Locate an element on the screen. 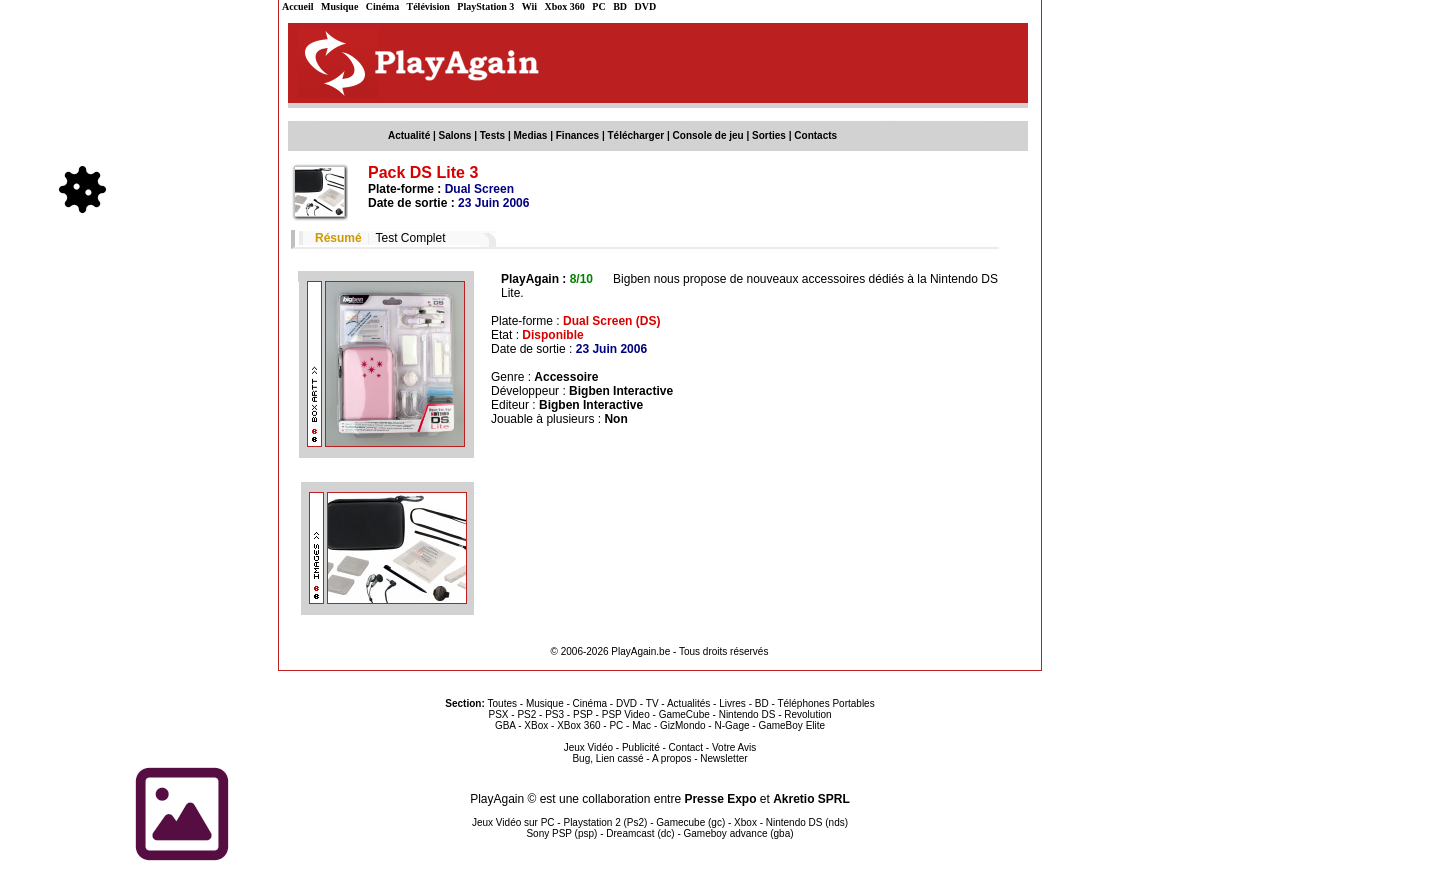 The width and height of the screenshot is (1440, 880). indicates a virus or malware threat detected is located at coordinates (82, 189).